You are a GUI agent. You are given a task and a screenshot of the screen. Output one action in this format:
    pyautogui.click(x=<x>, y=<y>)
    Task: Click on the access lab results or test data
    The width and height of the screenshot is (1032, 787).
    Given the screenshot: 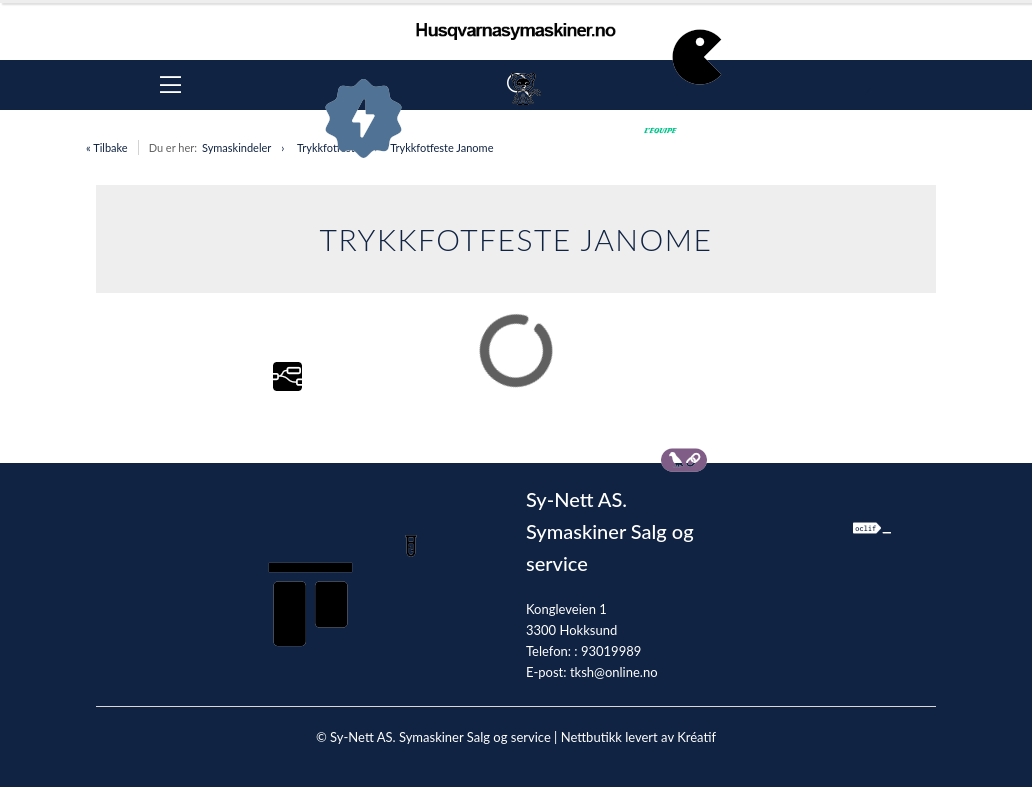 What is the action you would take?
    pyautogui.click(x=411, y=546)
    